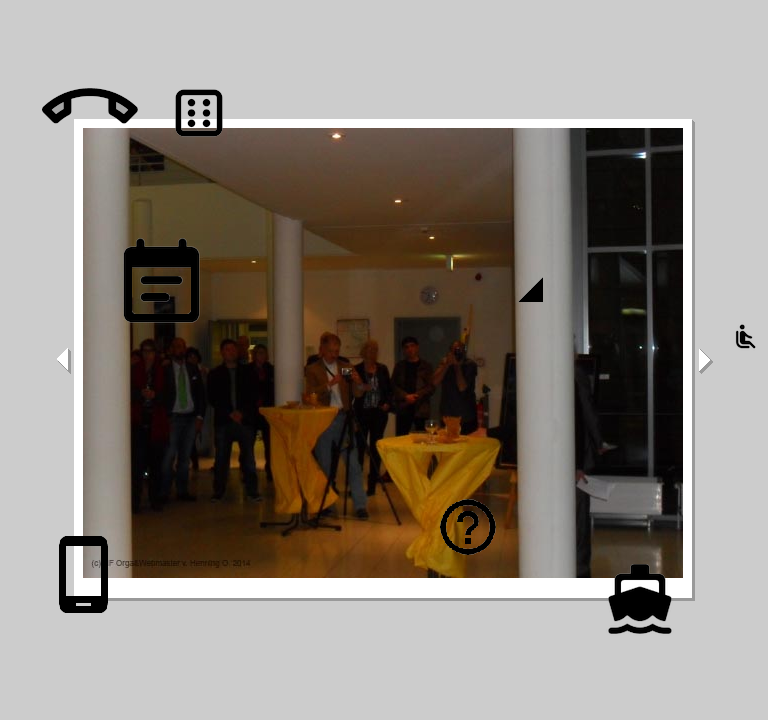 The width and height of the screenshot is (768, 720). I want to click on get directions by ferry or boat, so click(640, 599).